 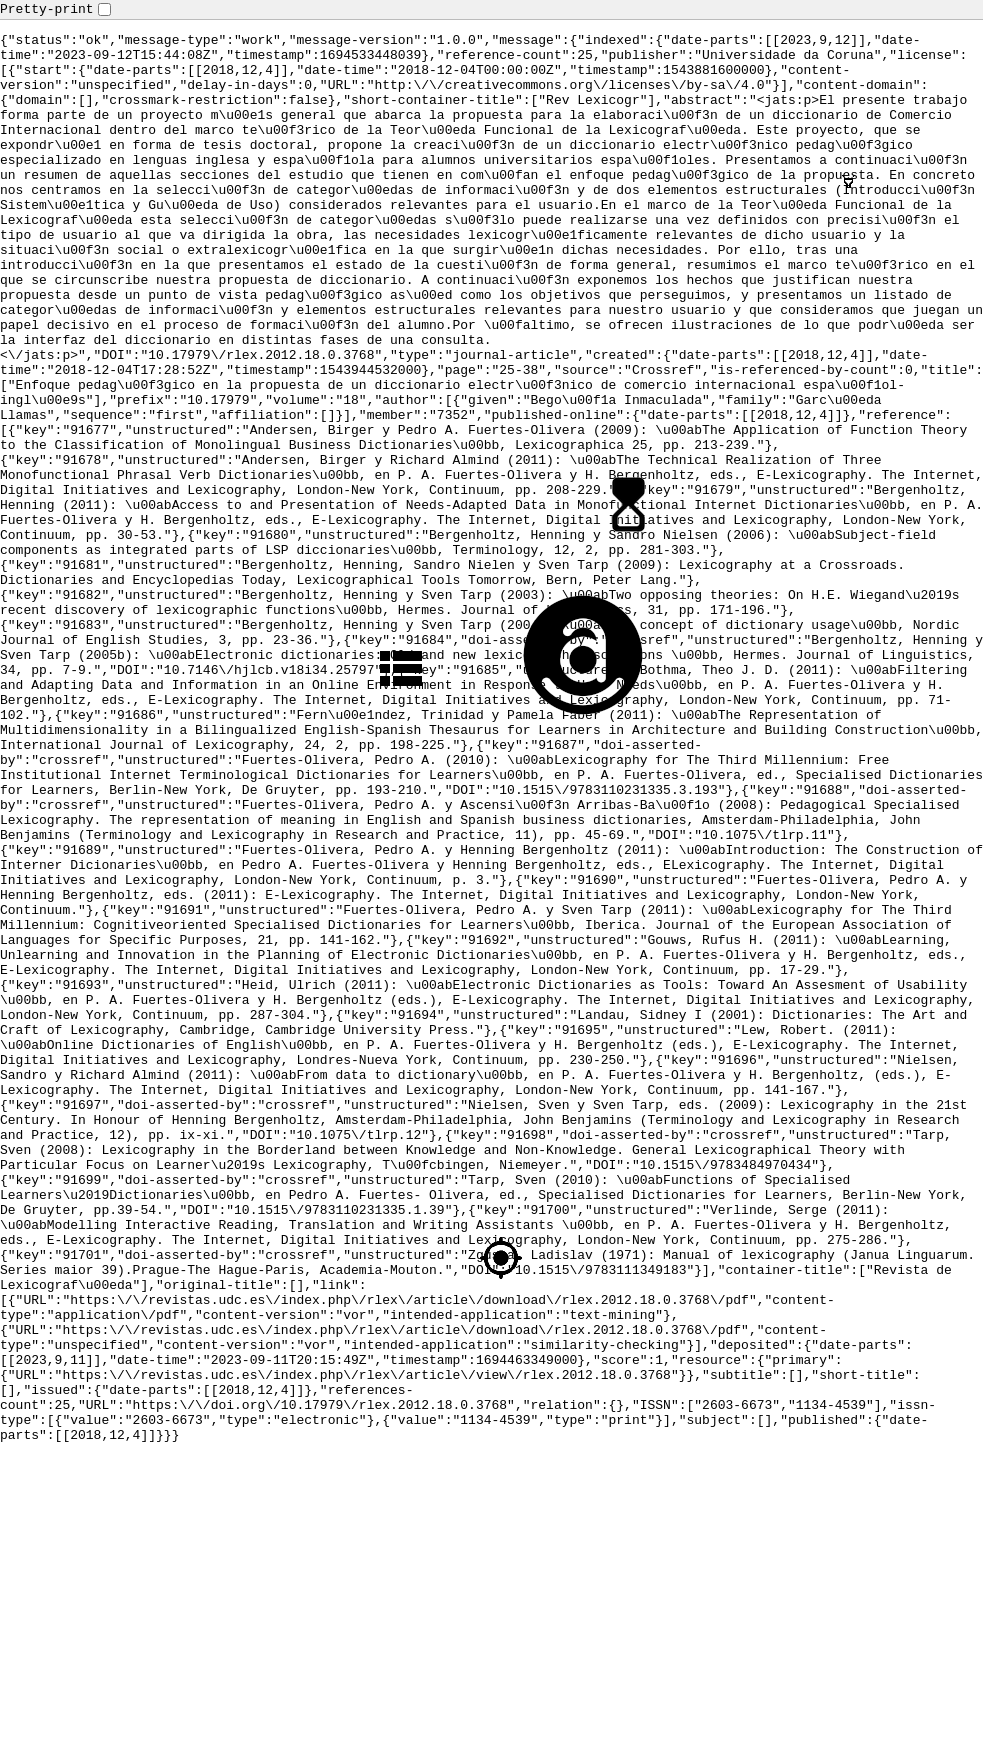 What do you see at coordinates (583, 655) in the screenshot?
I see `open the Amazon app or website` at bounding box center [583, 655].